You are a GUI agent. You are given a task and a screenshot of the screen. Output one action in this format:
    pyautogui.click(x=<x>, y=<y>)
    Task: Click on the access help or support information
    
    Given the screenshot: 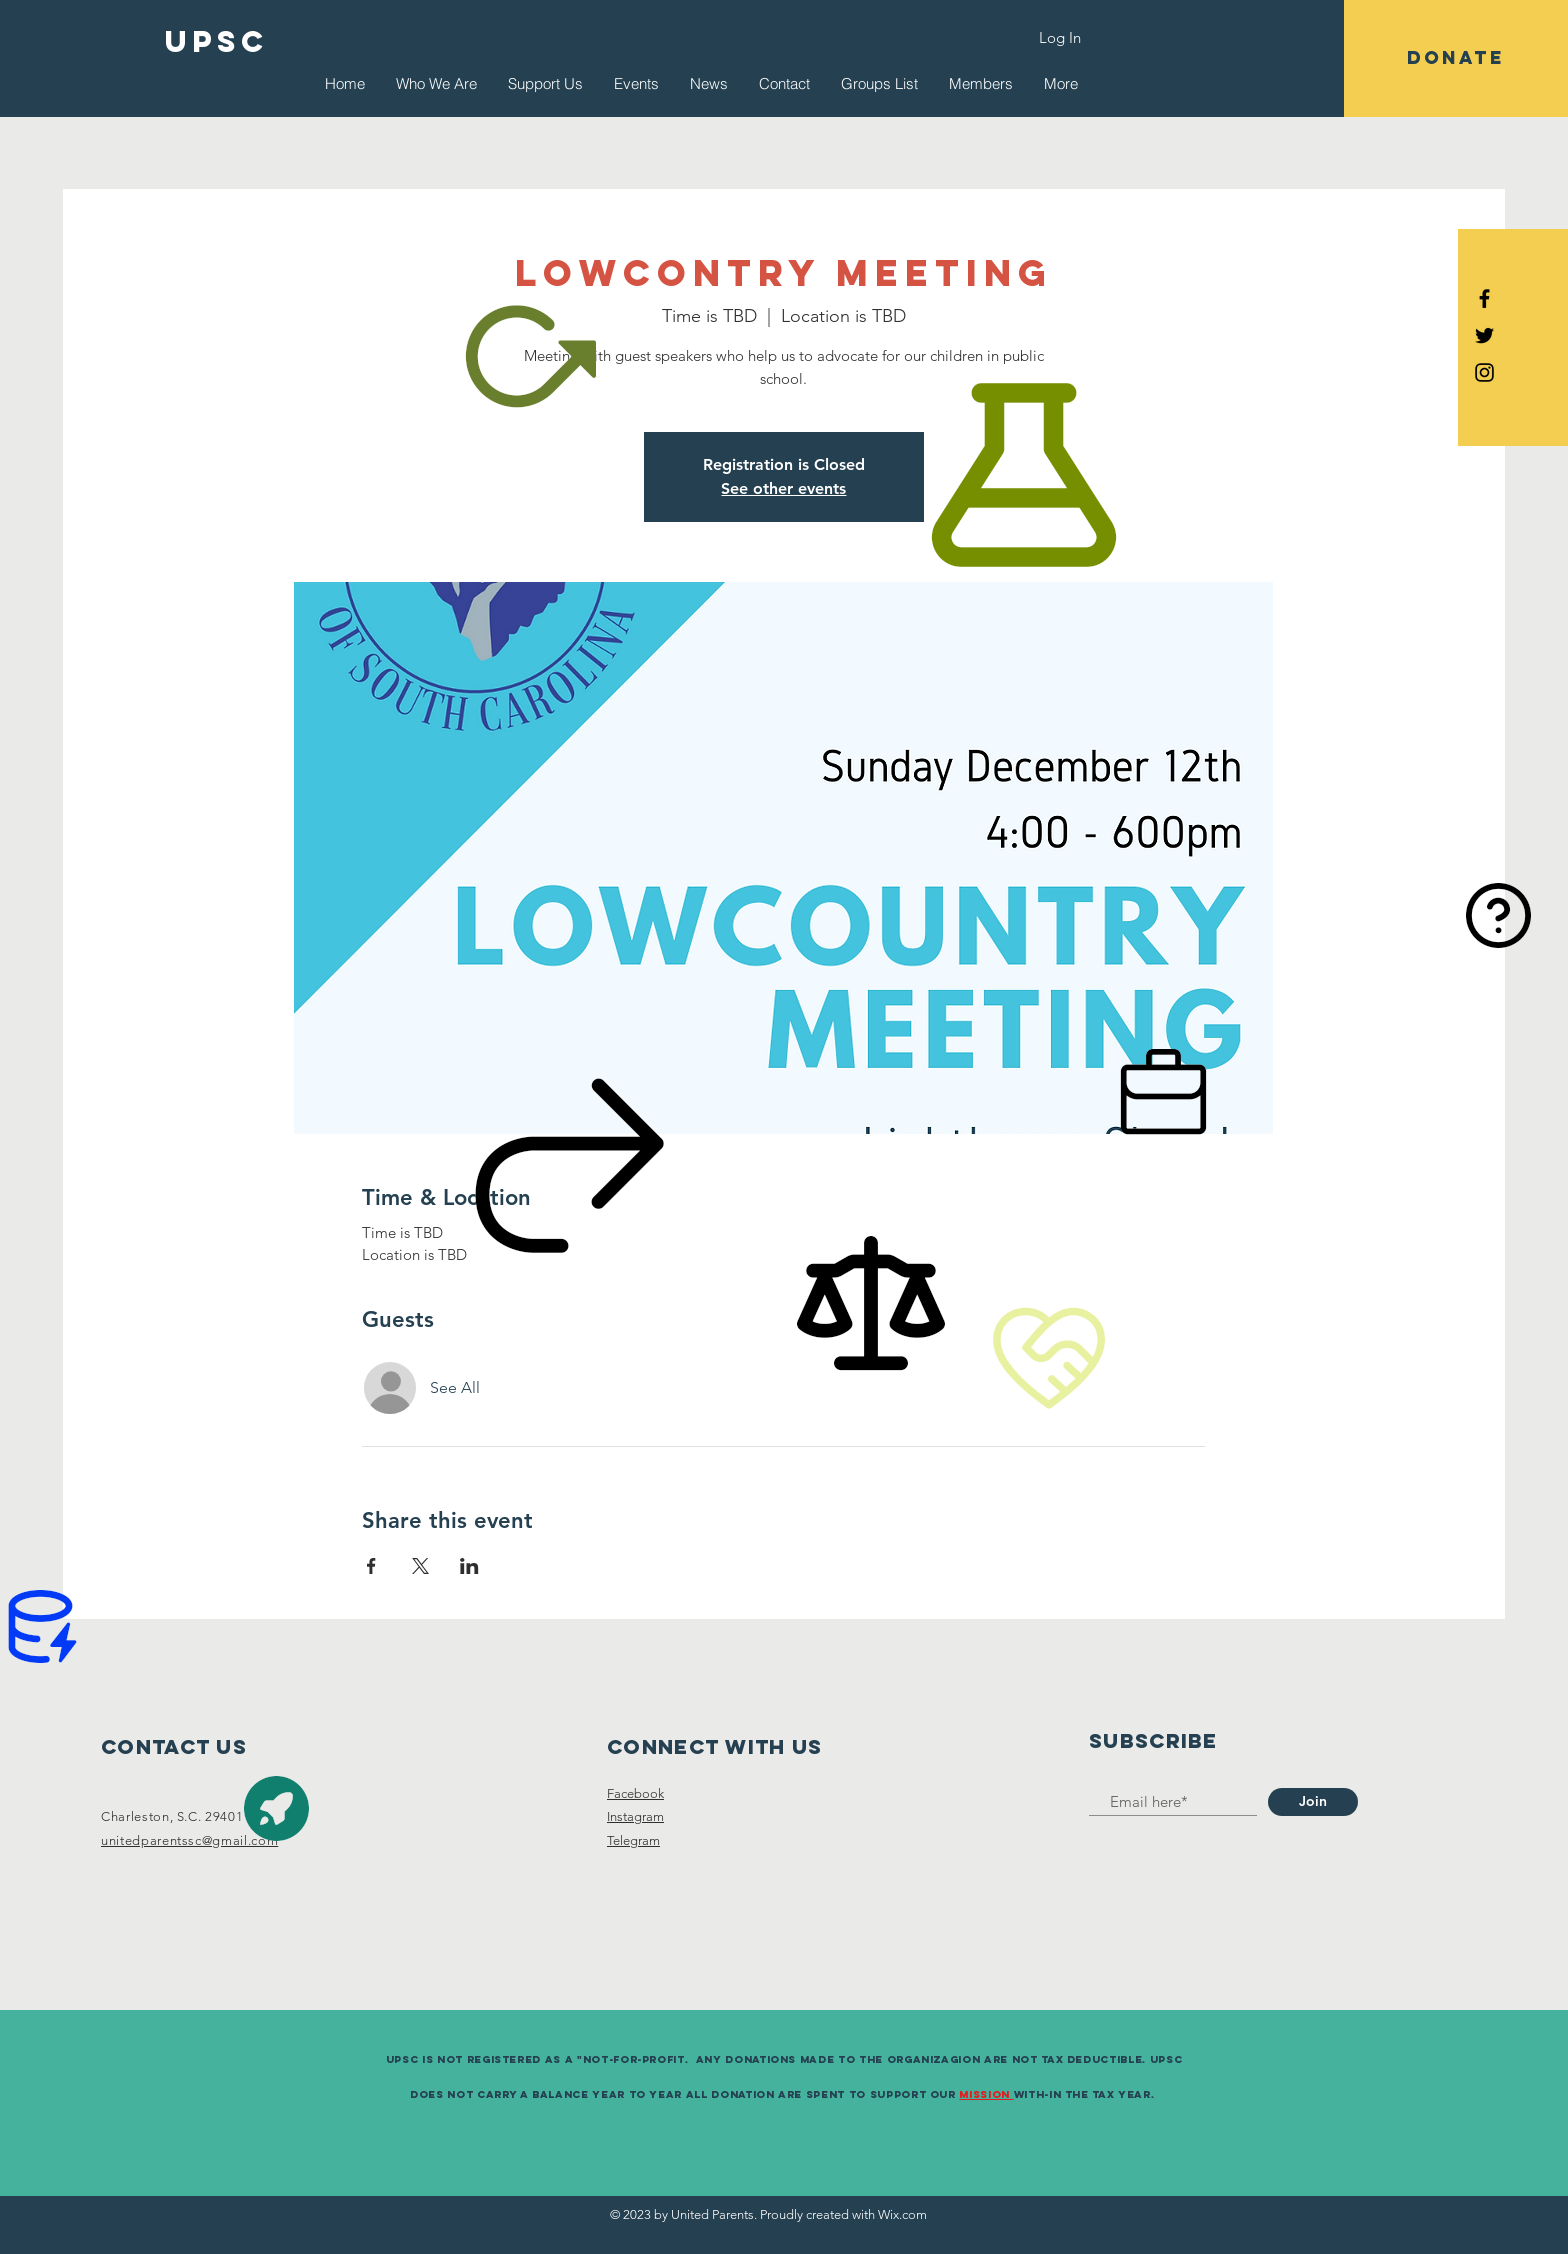 What is the action you would take?
    pyautogui.click(x=1498, y=915)
    